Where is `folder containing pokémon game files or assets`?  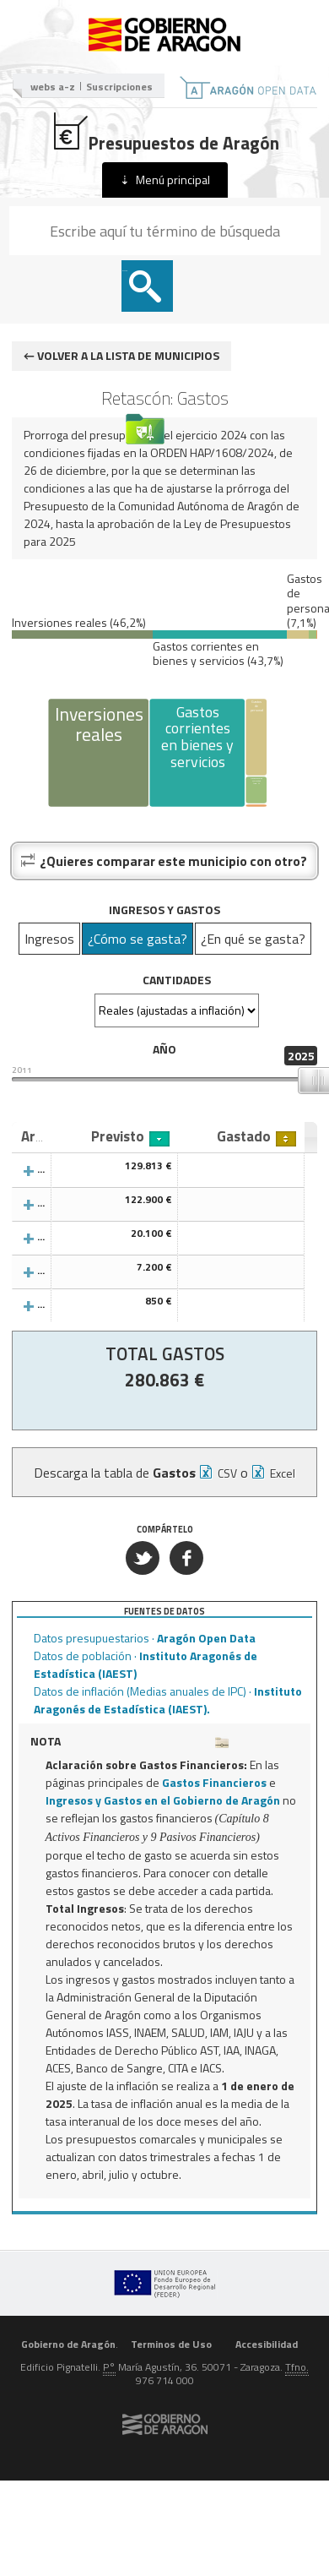
folder containing pokémon game files or assets is located at coordinates (222, 1743).